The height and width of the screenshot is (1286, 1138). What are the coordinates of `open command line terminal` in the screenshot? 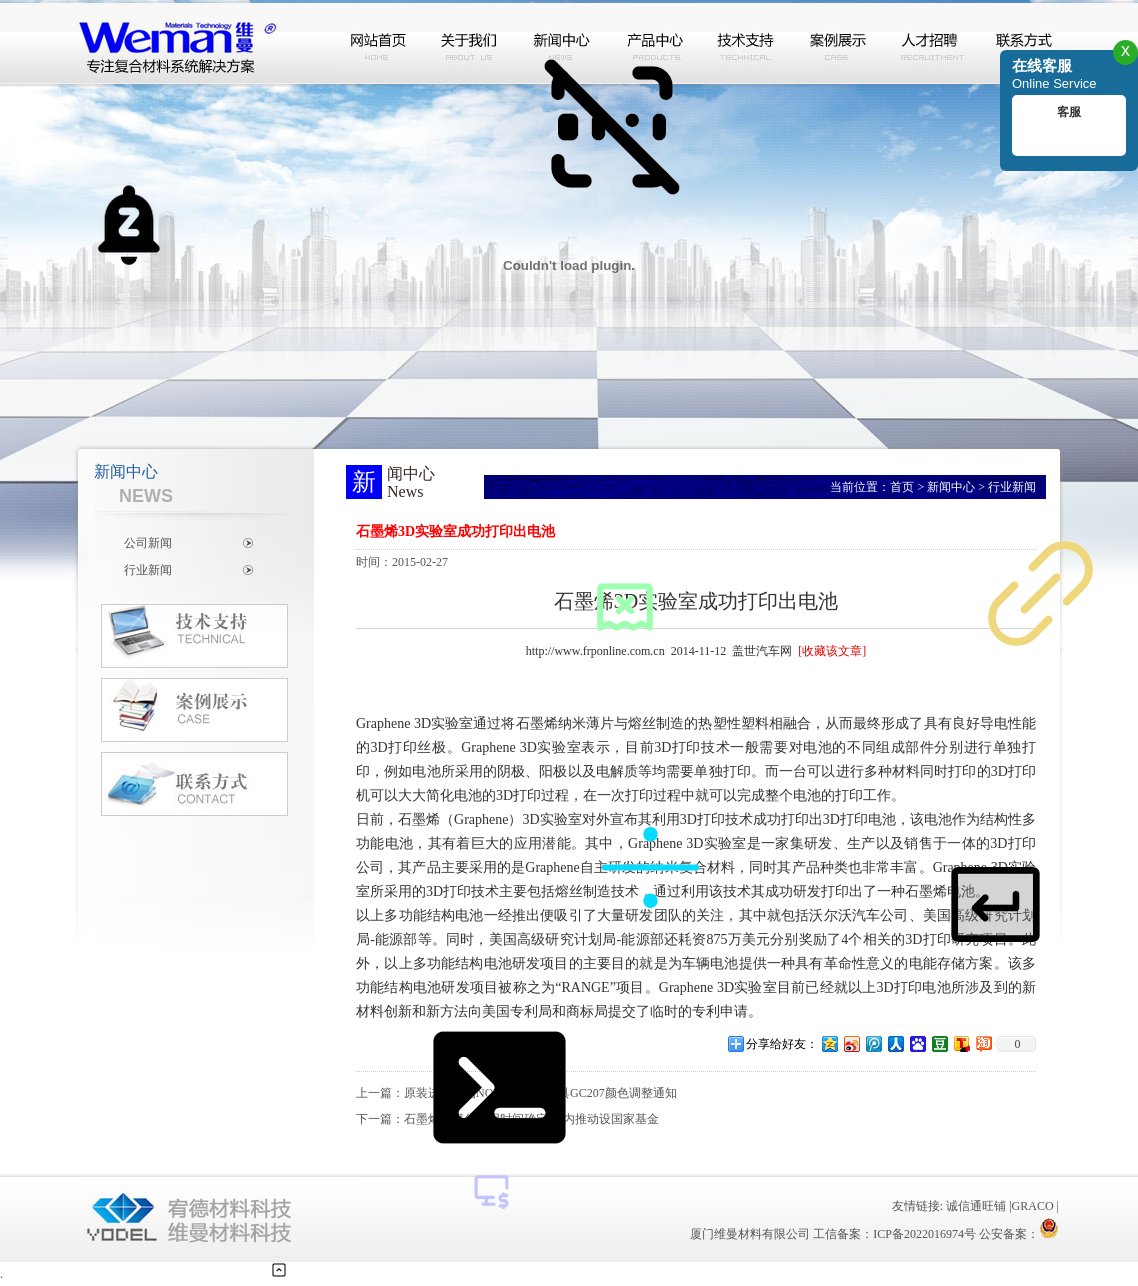 It's located at (499, 1087).